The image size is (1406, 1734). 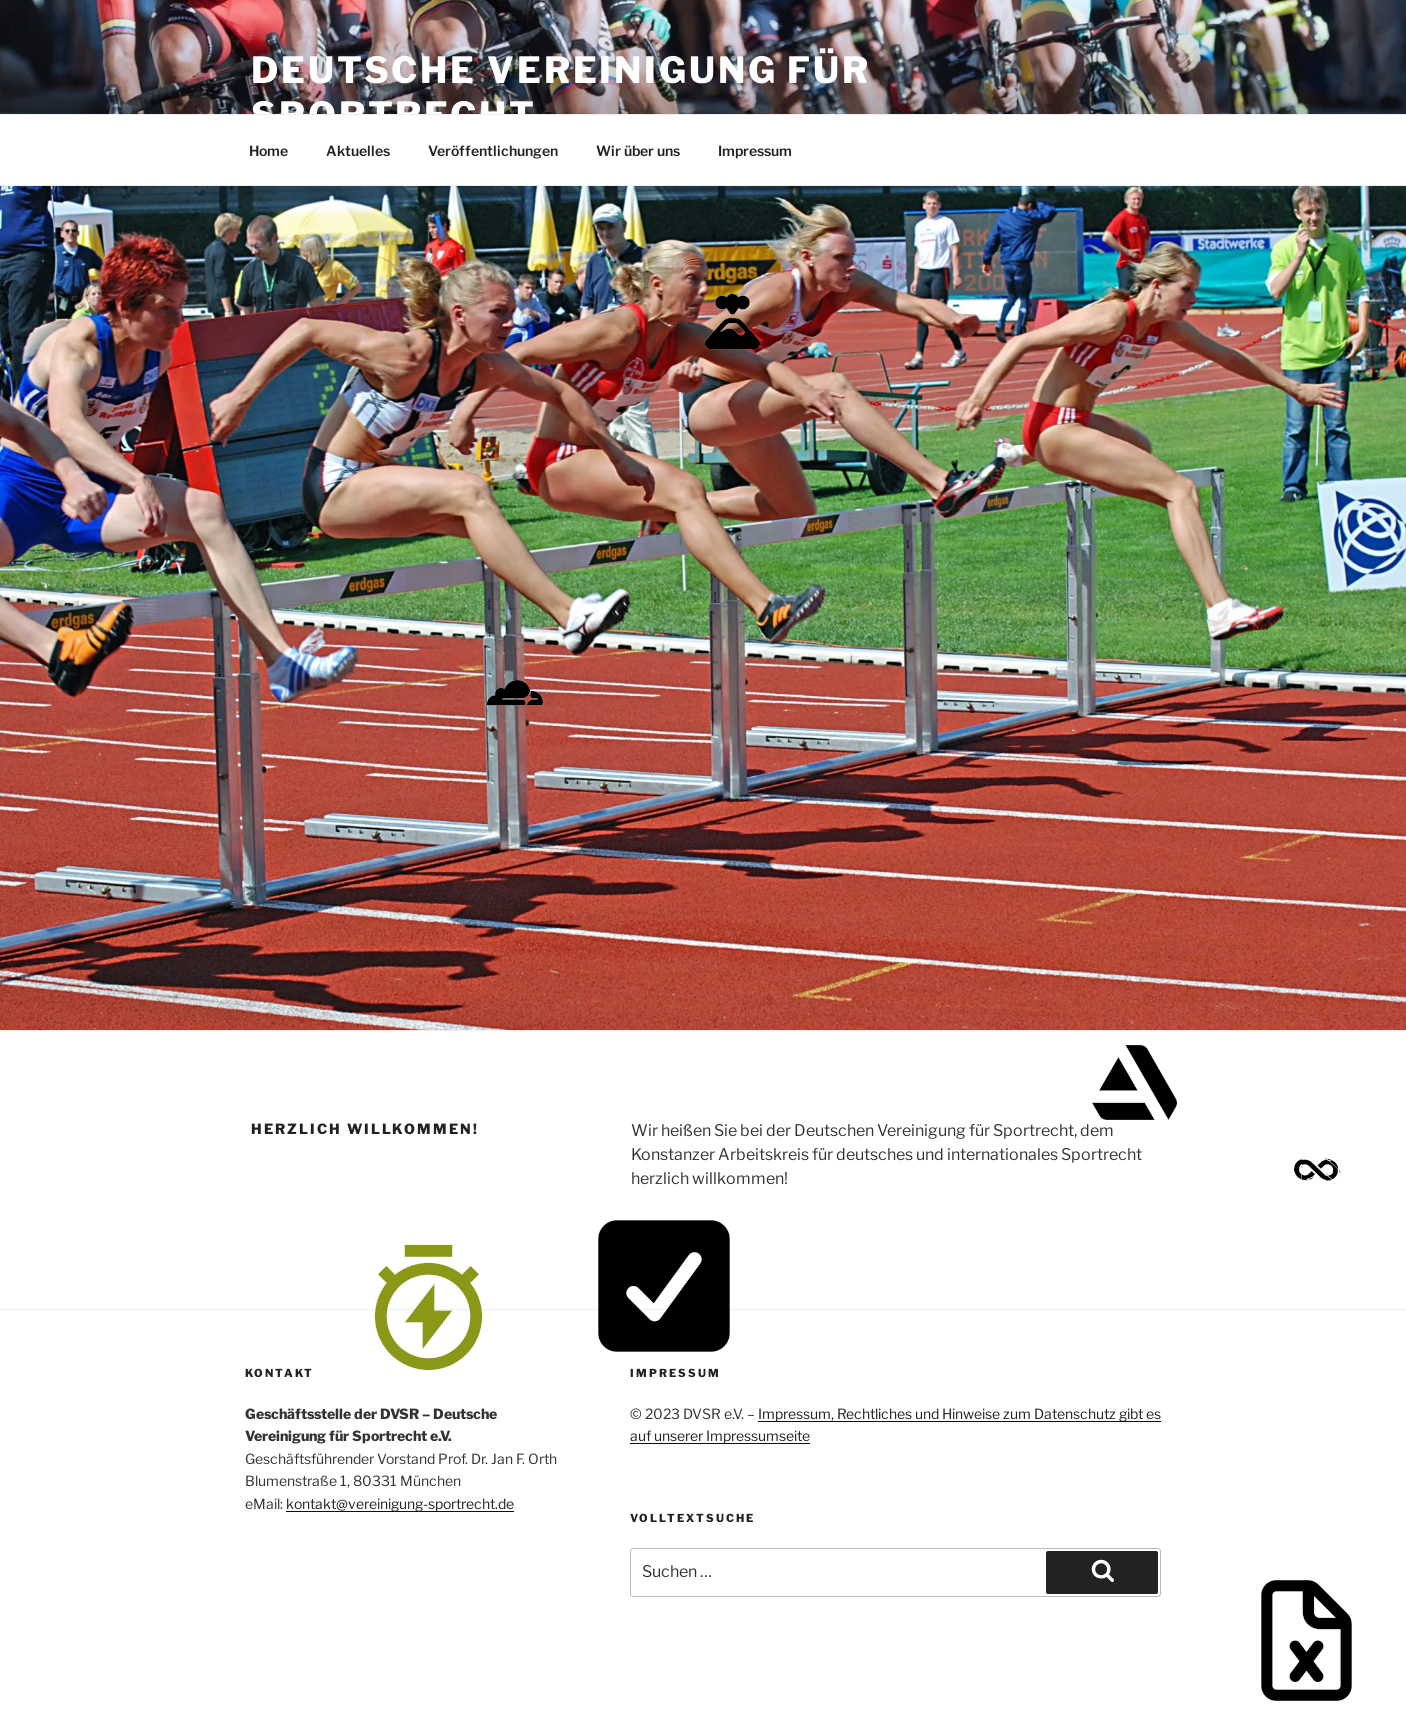 I want to click on infinityfree web hosting service logo, so click(x=1317, y=1169).